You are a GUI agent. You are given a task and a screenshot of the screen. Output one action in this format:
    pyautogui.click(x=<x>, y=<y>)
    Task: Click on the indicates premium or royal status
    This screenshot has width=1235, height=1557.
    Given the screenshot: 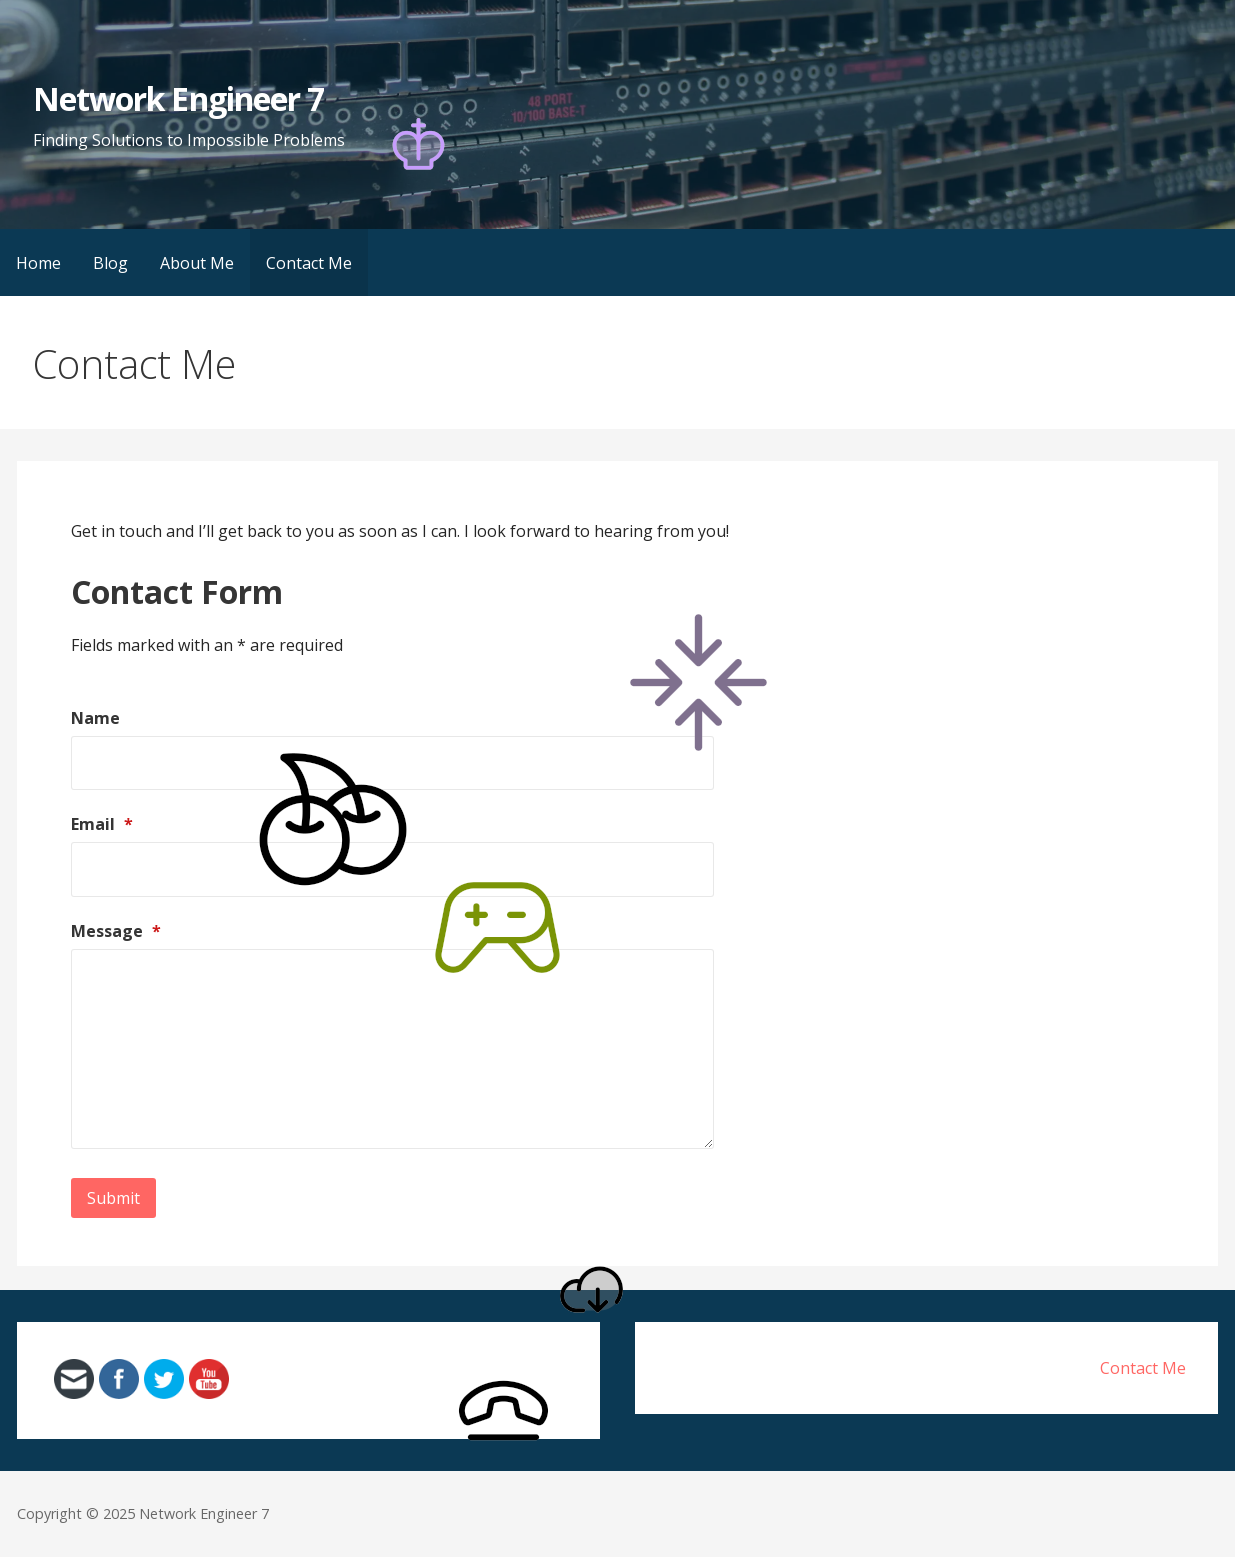 What is the action you would take?
    pyautogui.click(x=418, y=147)
    